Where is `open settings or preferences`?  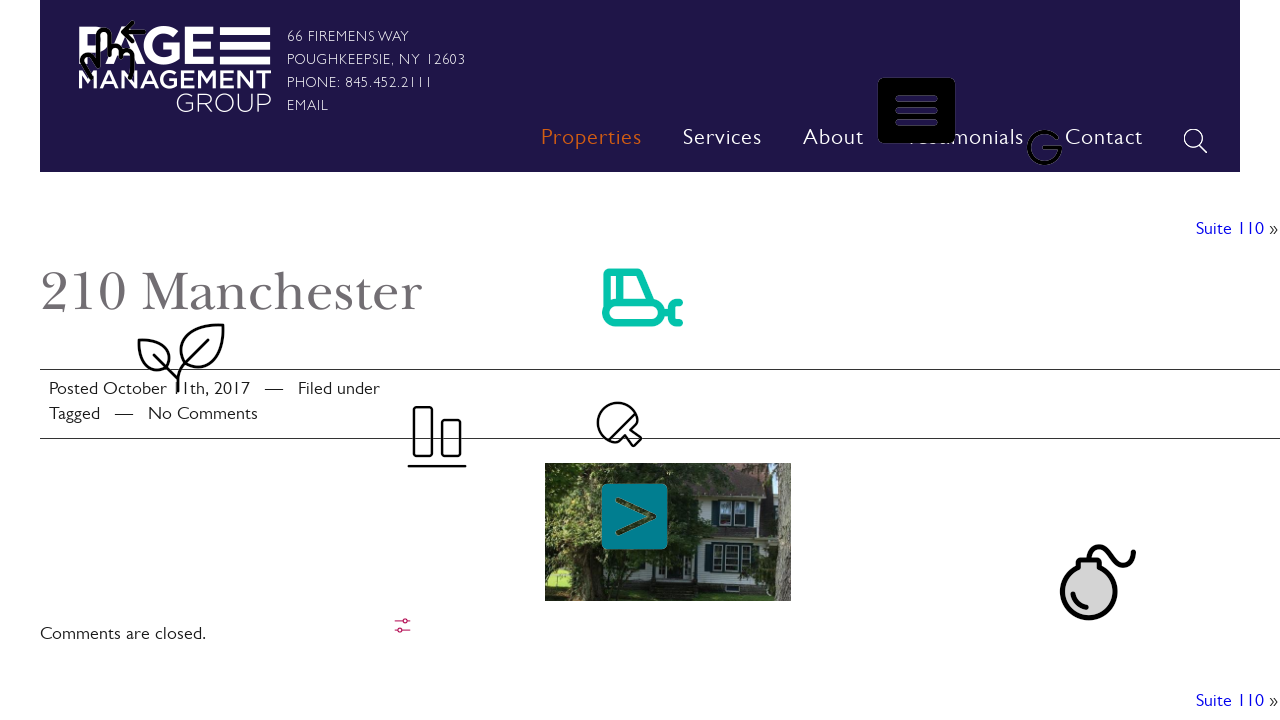 open settings or preferences is located at coordinates (402, 625).